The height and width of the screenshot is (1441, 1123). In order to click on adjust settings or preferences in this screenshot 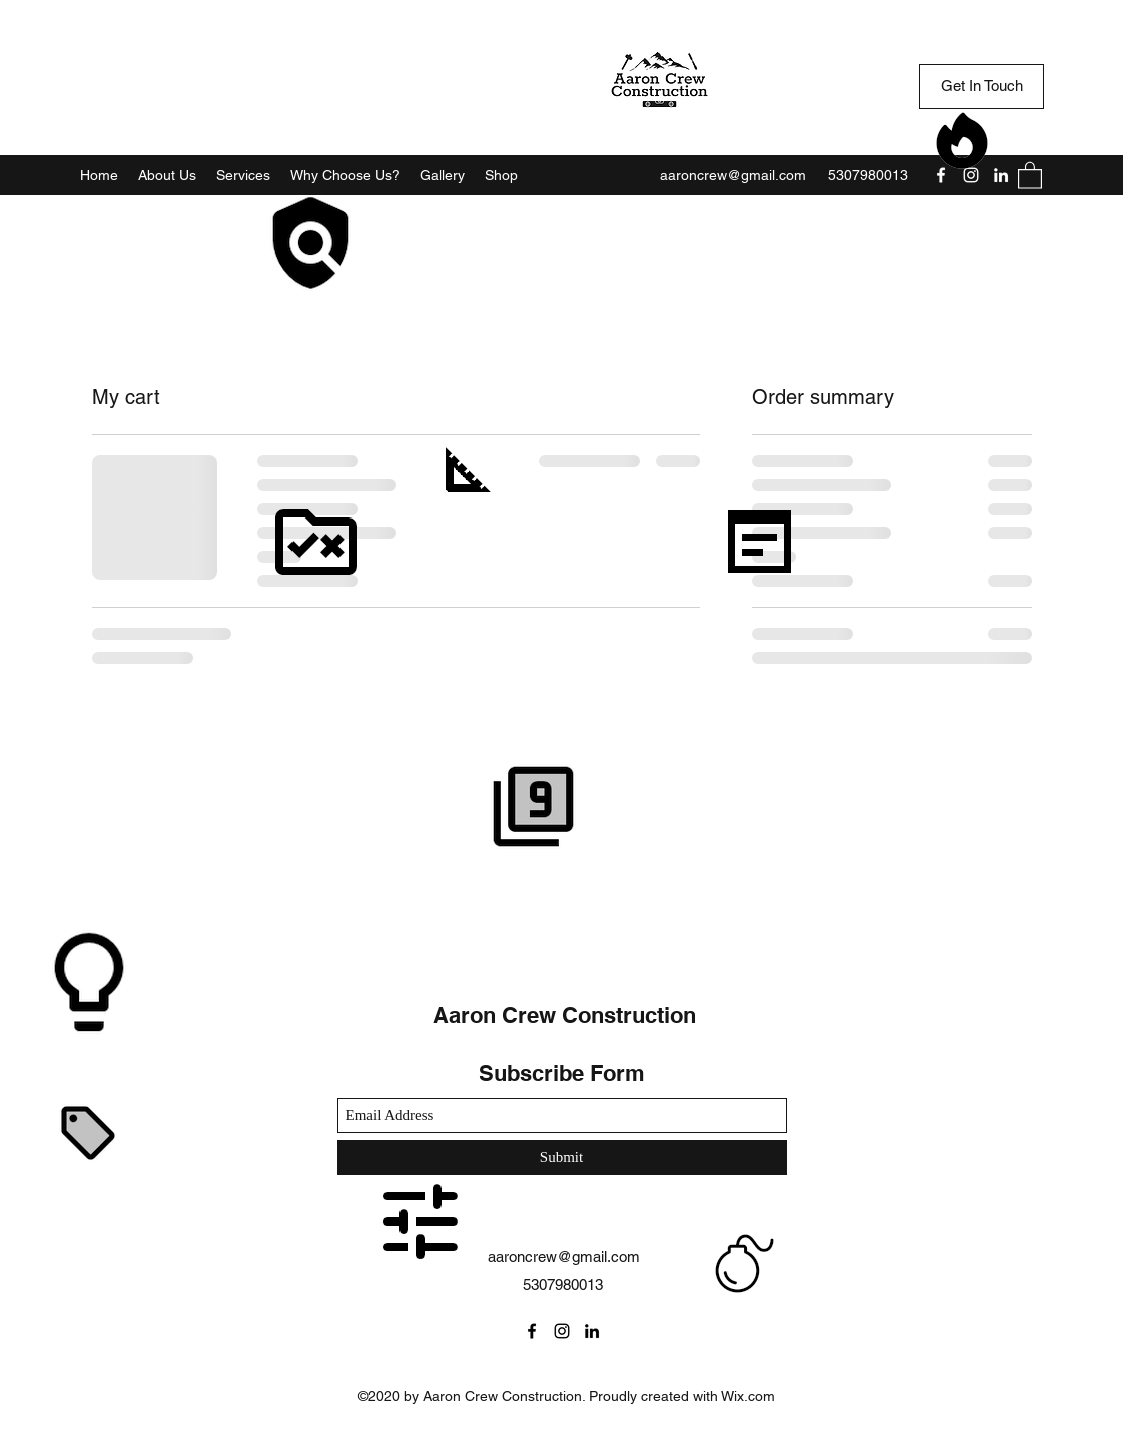, I will do `click(420, 1221)`.